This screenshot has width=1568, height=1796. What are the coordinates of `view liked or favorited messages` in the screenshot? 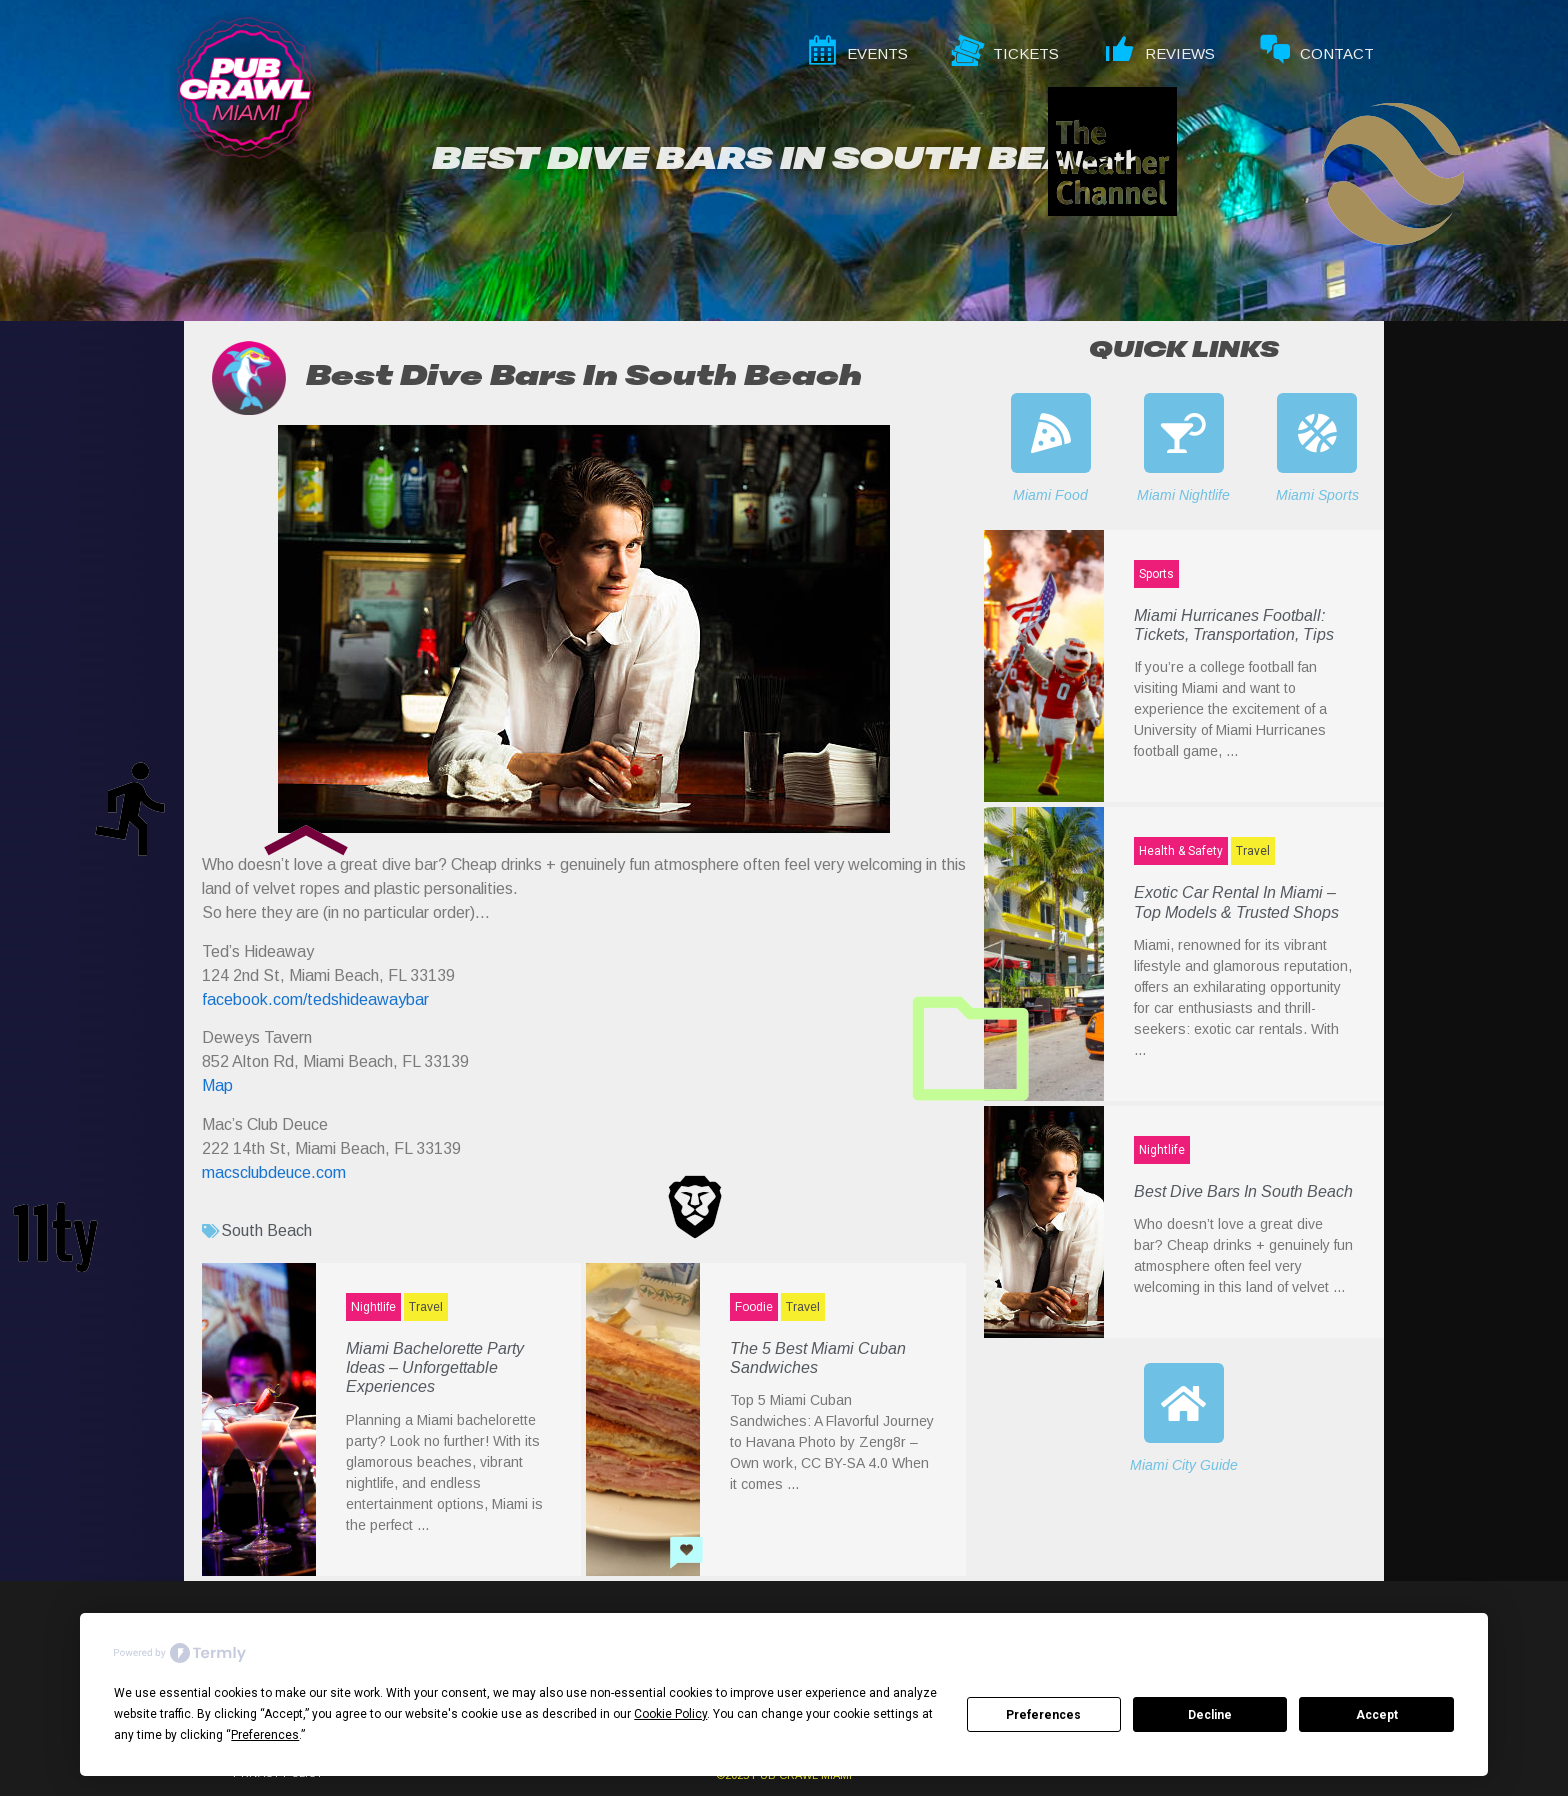 It's located at (686, 1551).